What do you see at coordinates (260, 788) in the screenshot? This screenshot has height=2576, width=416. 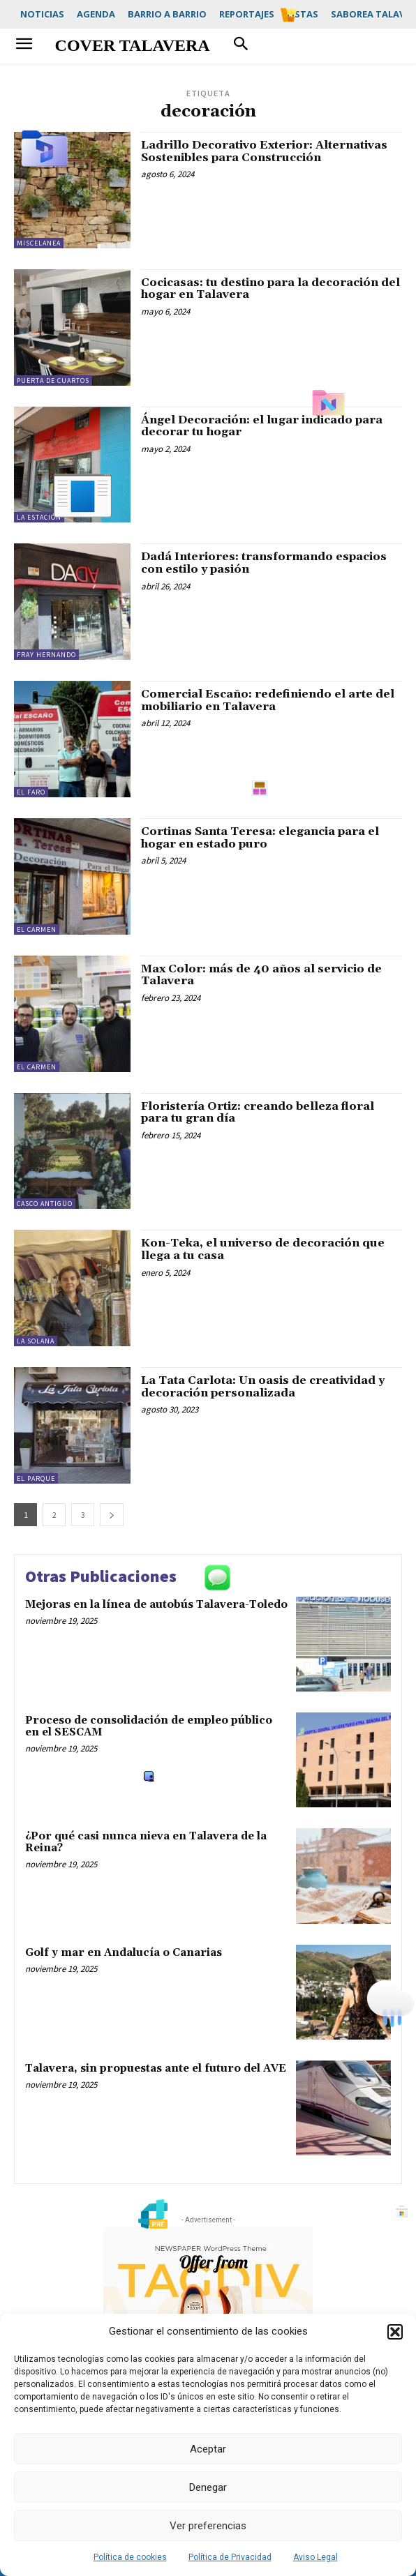 I see `select all items in the current view` at bounding box center [260, 788].